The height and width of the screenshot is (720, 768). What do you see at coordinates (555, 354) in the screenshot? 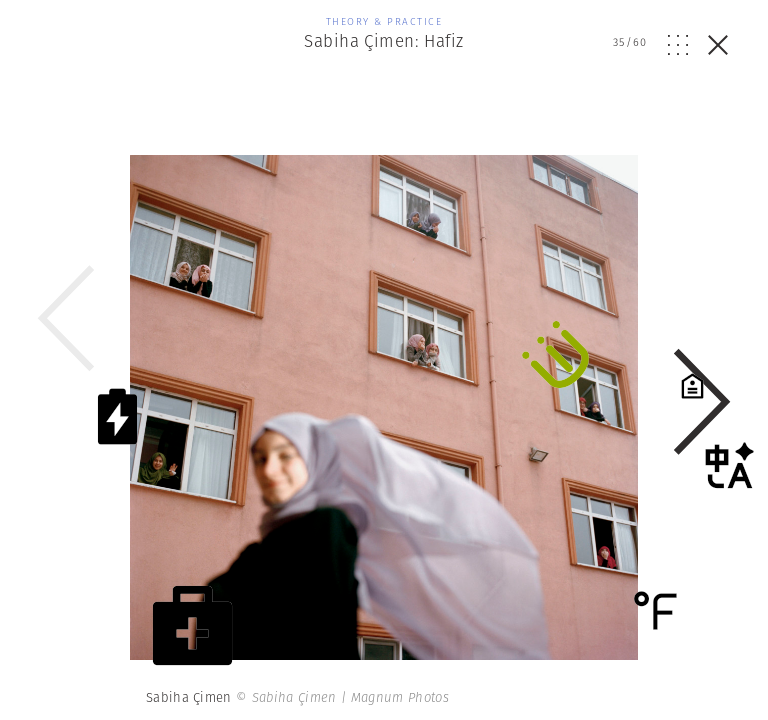
I see `i3 window manager logo` at bounding box center [555, 354].